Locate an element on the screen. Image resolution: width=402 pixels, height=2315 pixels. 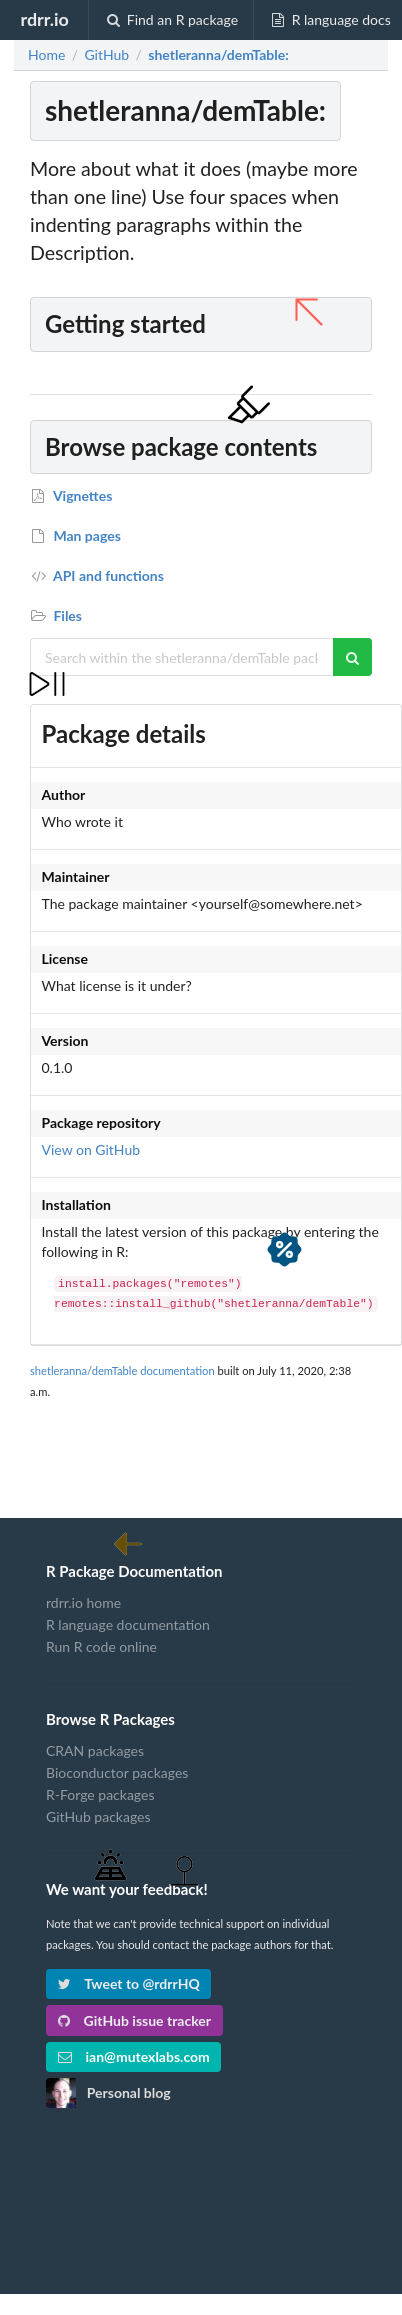
view available discounts or promotions is located at coordinates (284, 1249).